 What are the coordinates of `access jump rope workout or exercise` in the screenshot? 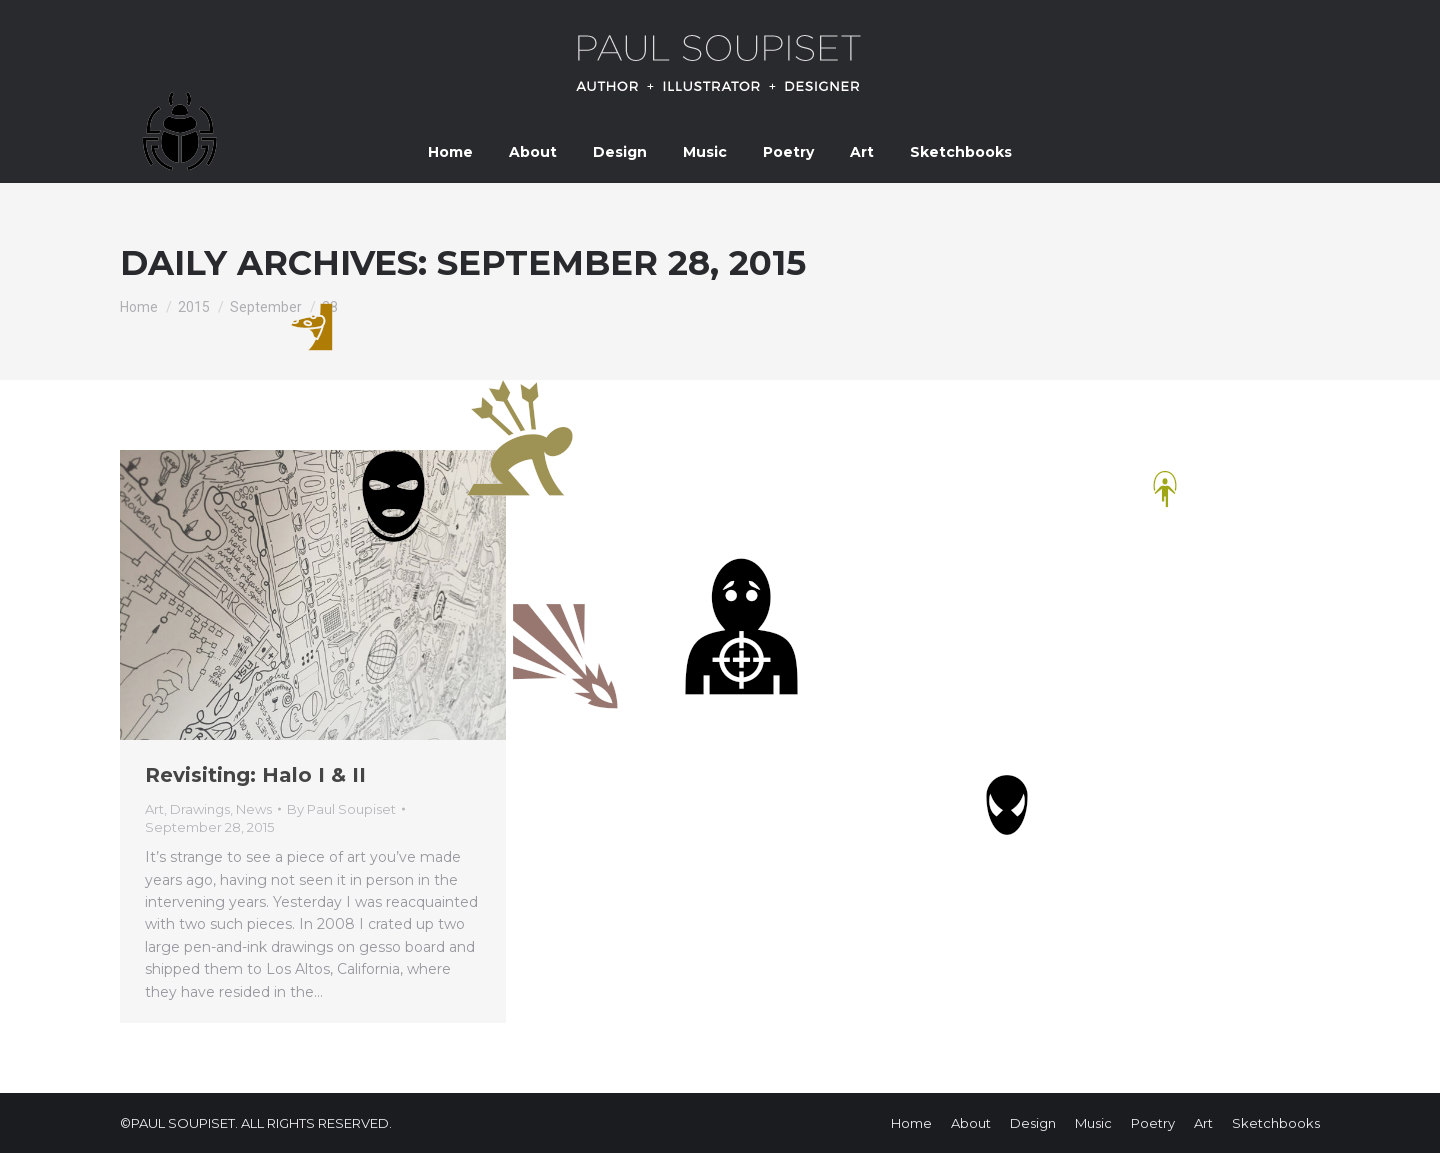 It's located at (1165, 489).